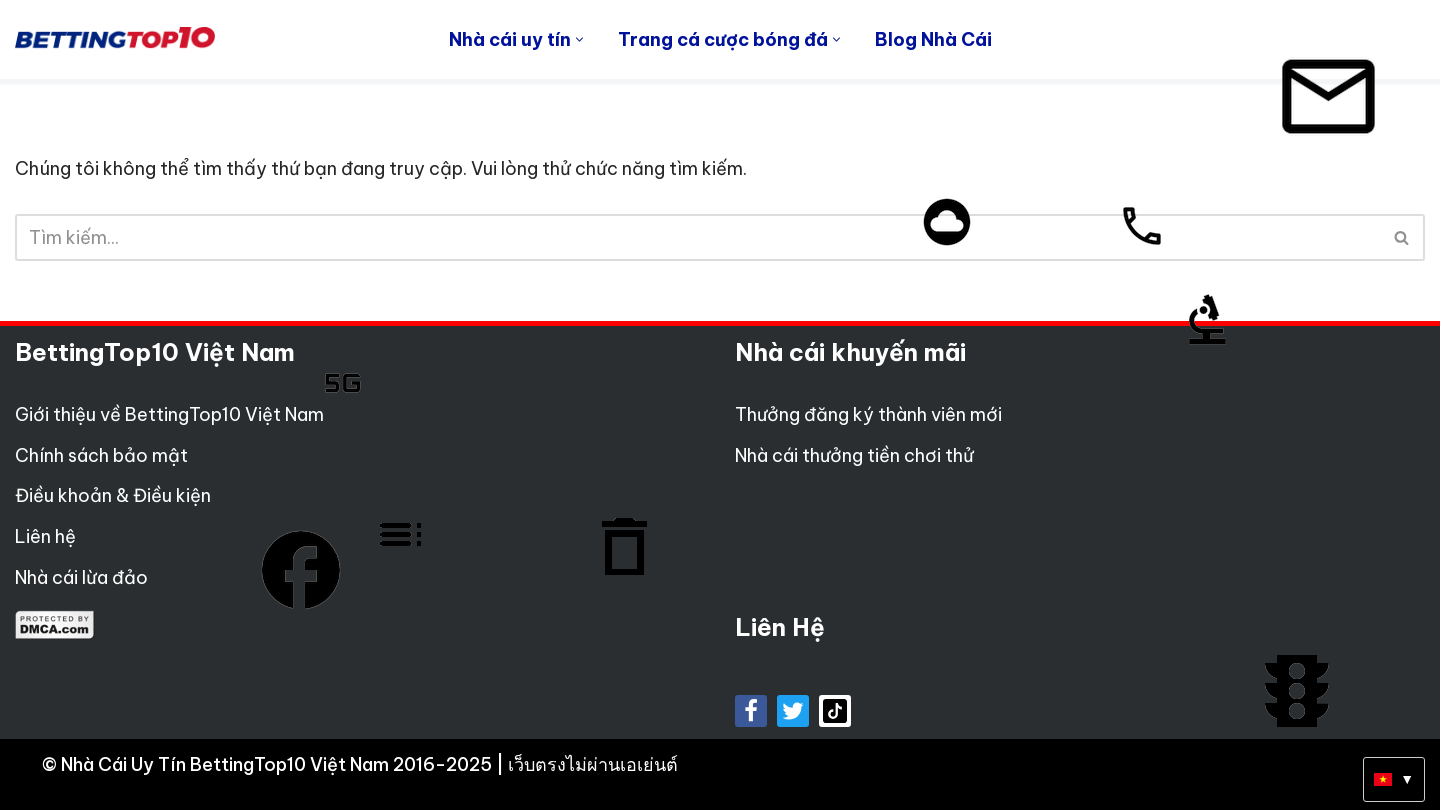 The height and width of the screenshot is (810, 1440). What do you see at coordinates (1297, 691) in the screenshot?
I see `view traffic conditions on map` at bounding box center [1297, 691].